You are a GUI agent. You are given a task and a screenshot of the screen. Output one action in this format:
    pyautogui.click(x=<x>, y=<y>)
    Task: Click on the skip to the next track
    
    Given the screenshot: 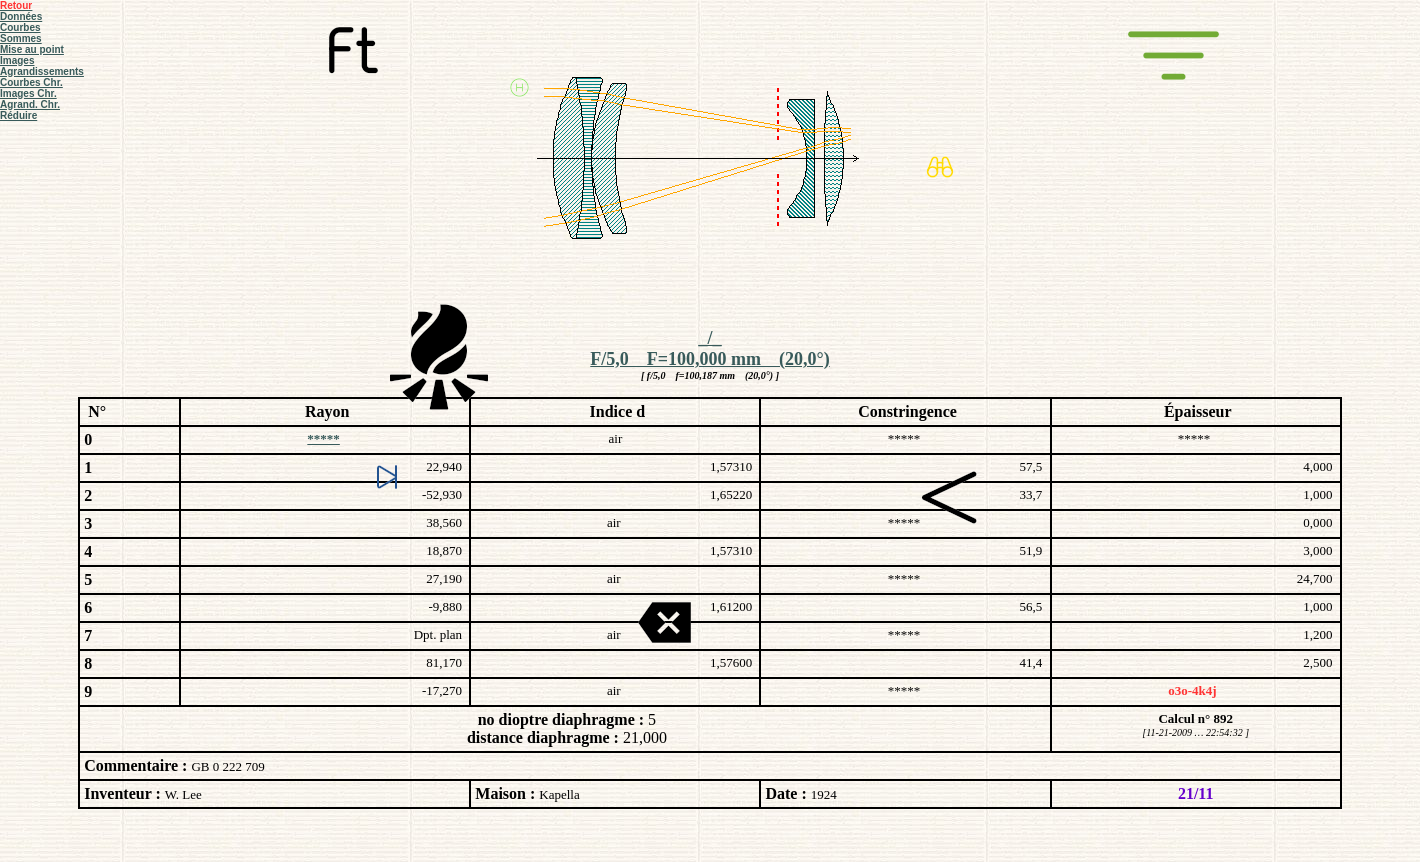 What is the action you would take?
    pyautogui.click(x=387, y=477)
    